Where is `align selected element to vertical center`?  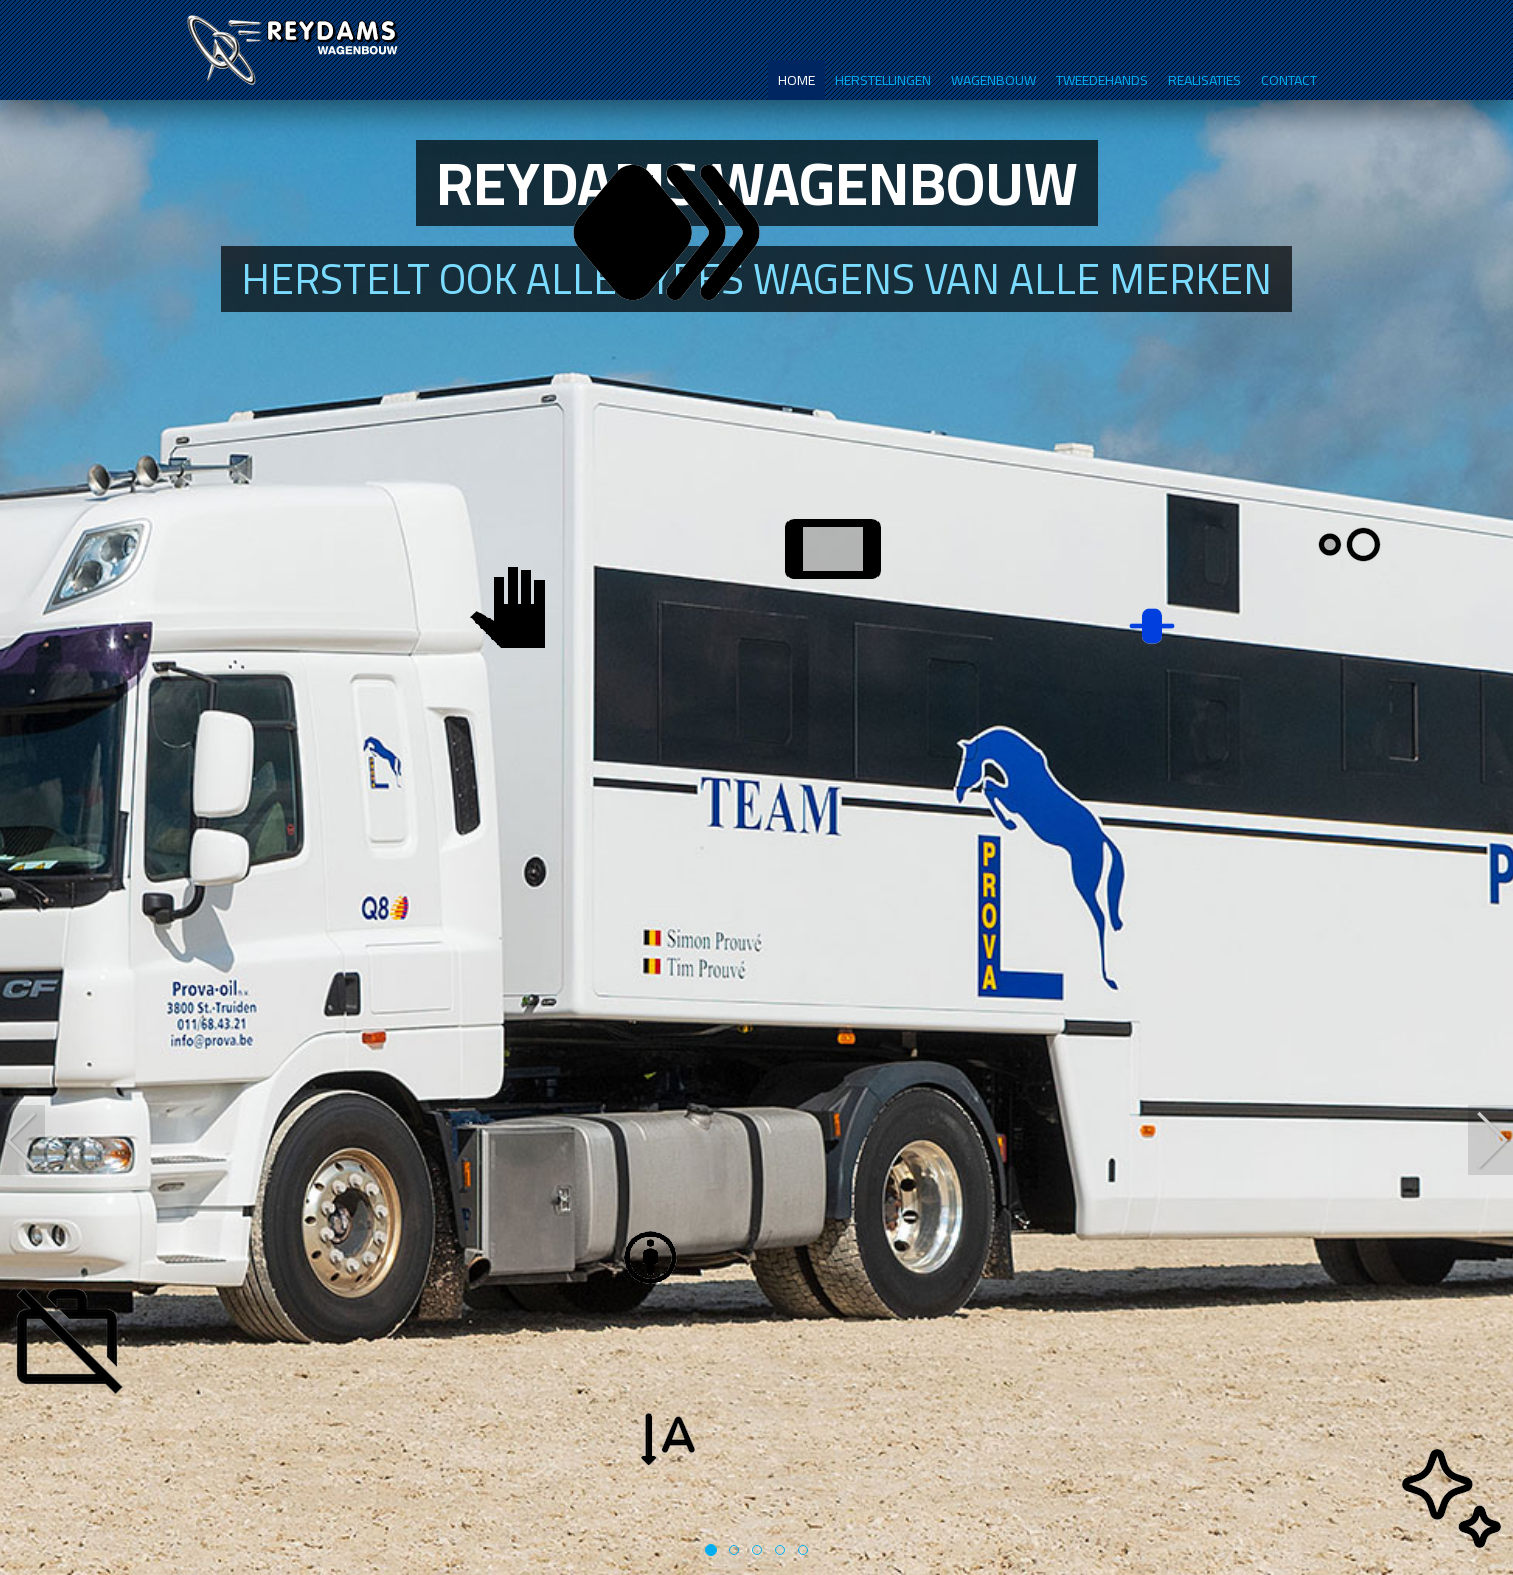 align selected element to vertical center is located at coordinates (1152, 626).